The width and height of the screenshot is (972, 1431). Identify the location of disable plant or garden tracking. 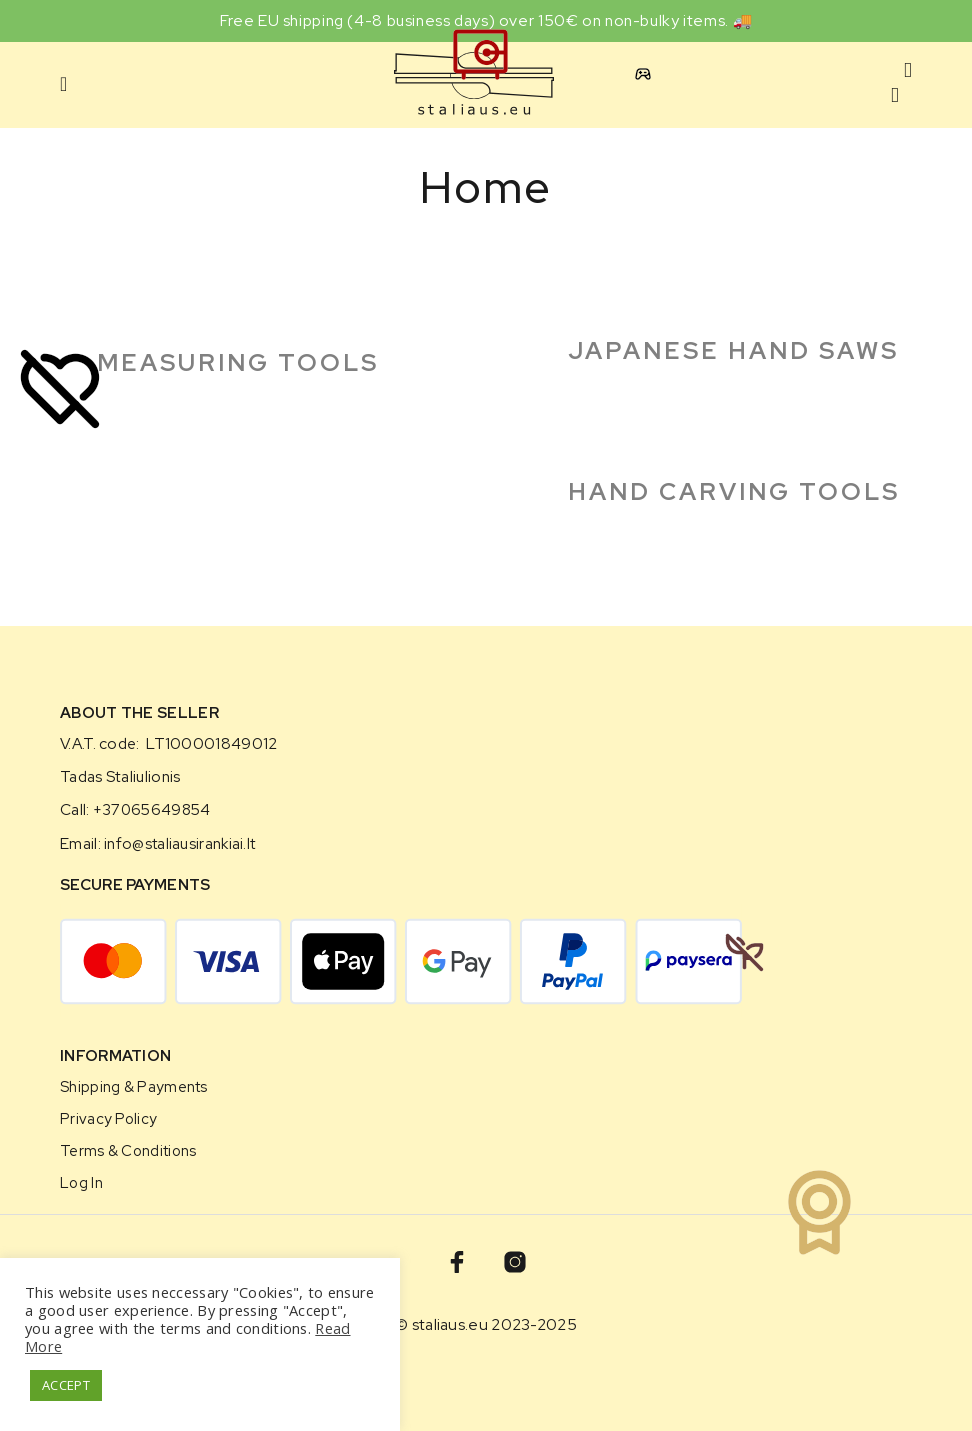
(744, 952).